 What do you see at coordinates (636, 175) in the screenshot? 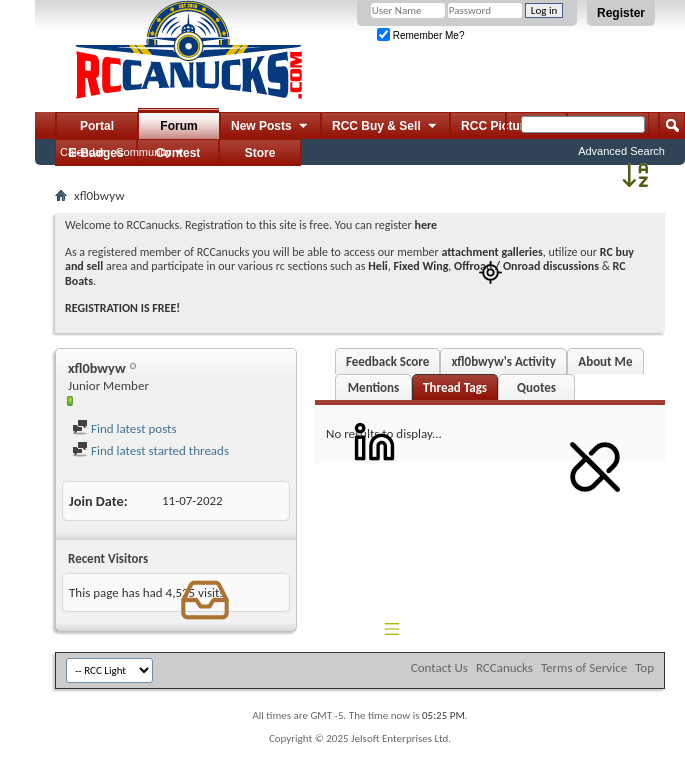
I see `sort alphabetically from A to Z` at bounding box center [636, 175].